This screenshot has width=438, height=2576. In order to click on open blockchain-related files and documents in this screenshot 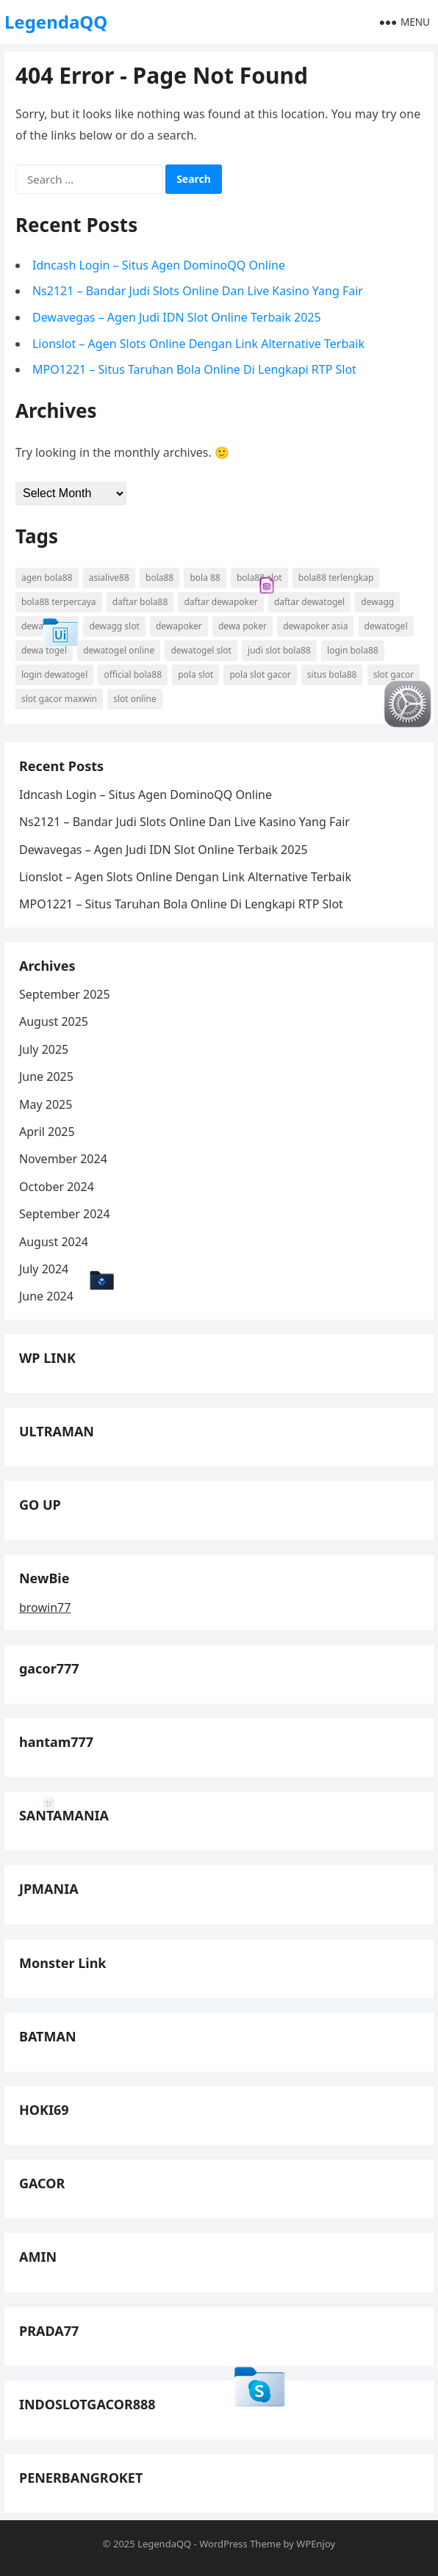, I will do `click(101, 1281)`.